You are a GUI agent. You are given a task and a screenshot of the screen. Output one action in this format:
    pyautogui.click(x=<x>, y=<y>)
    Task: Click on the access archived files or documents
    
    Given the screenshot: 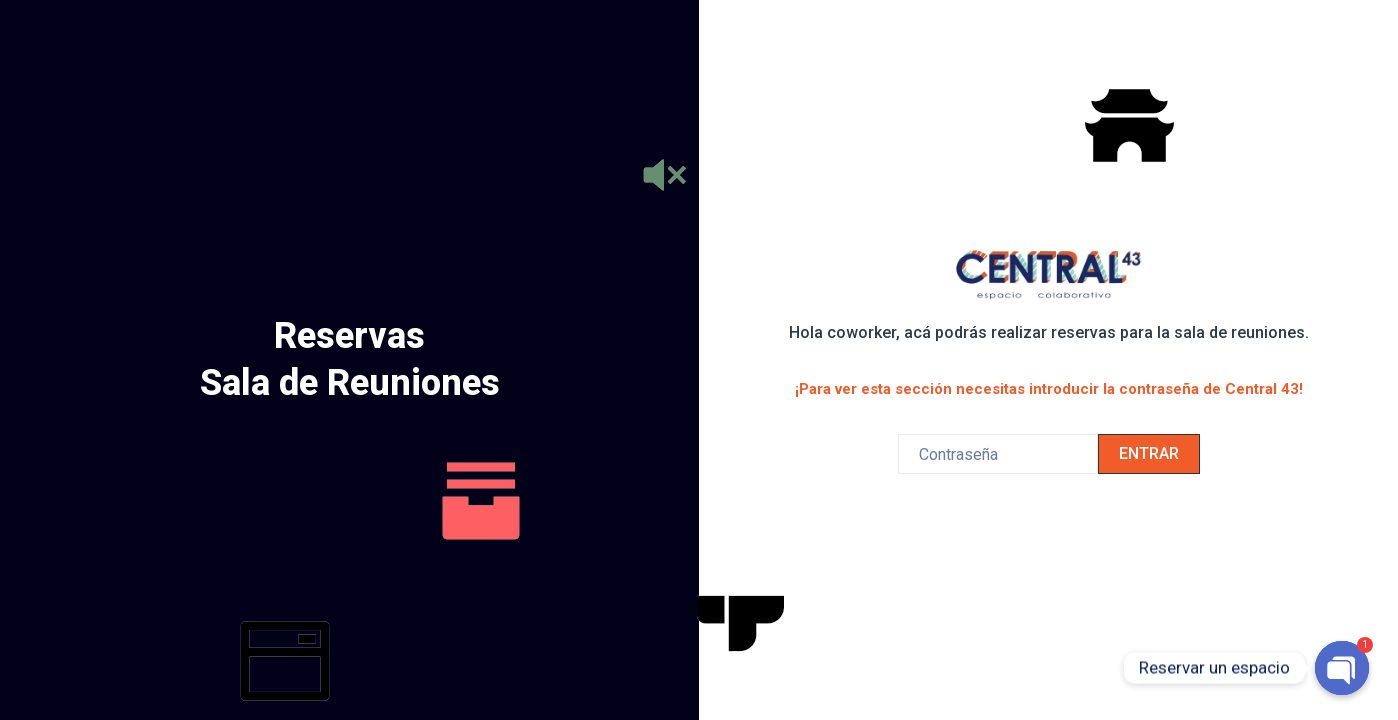 What is the action you would take?
    pyautogui.click(x=481, y=501)
    